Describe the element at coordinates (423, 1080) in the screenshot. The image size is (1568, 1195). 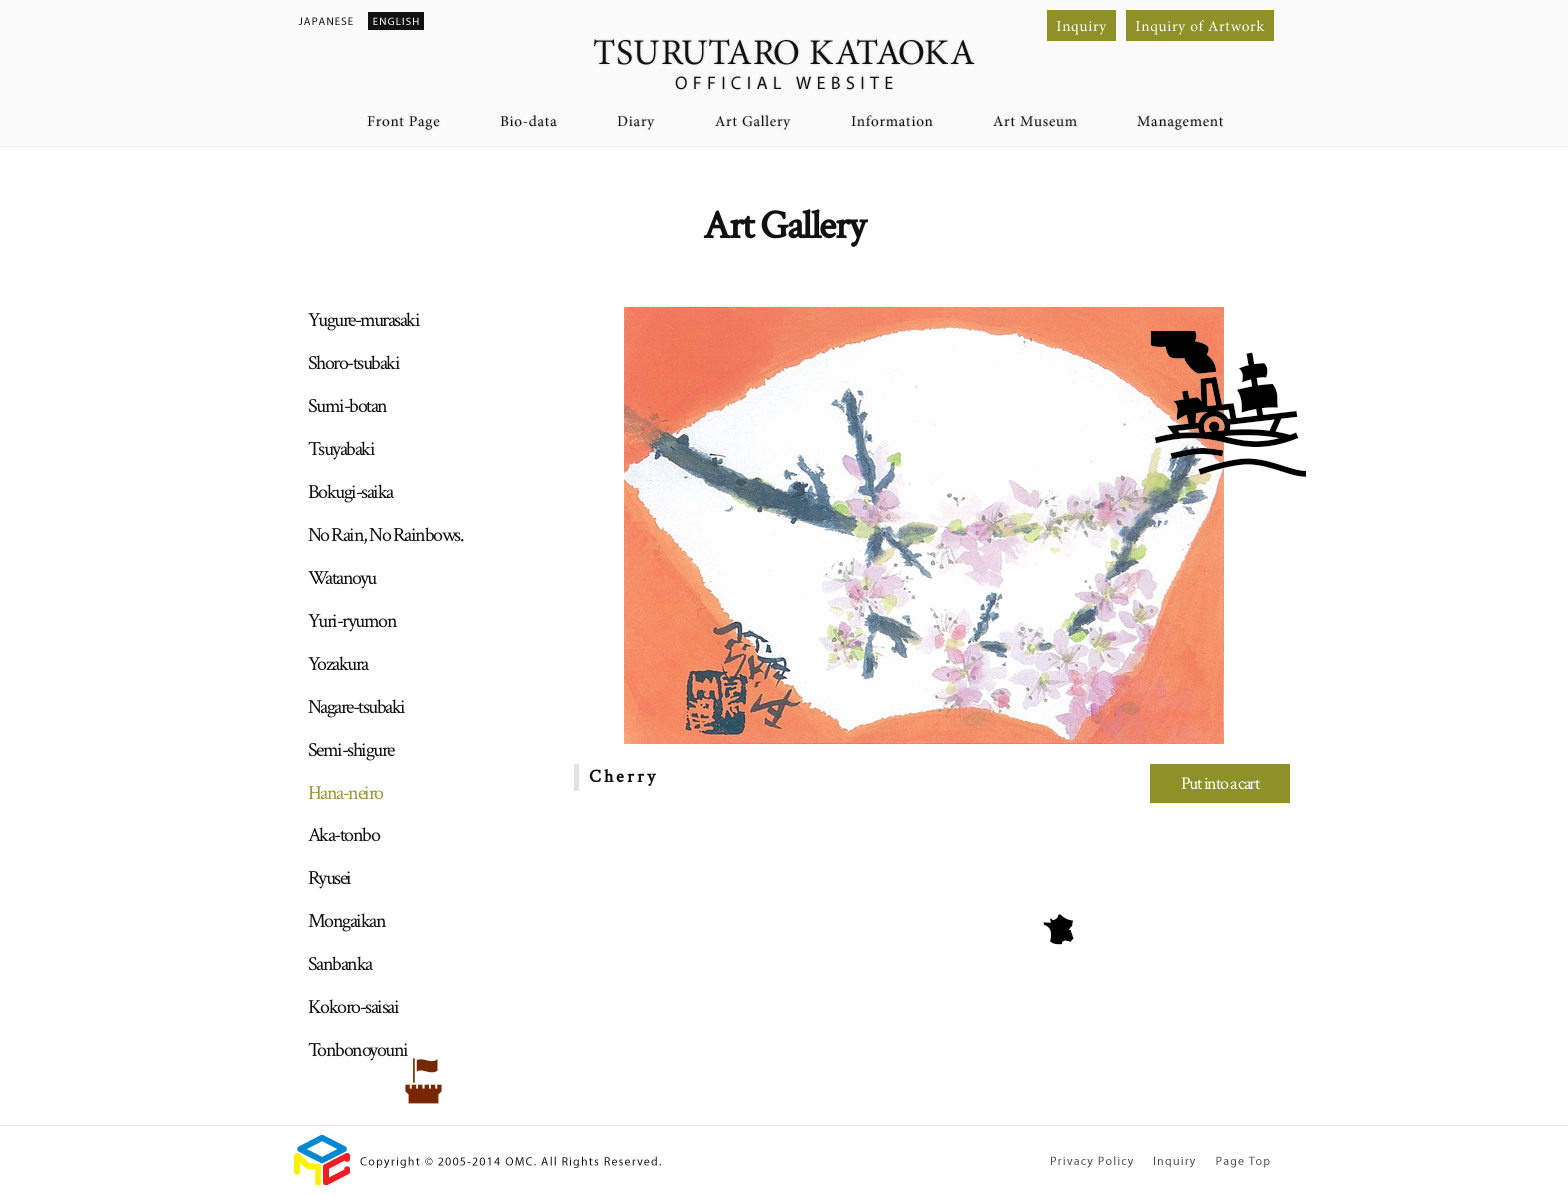
I see `capture the flag or territory marker` at that location.